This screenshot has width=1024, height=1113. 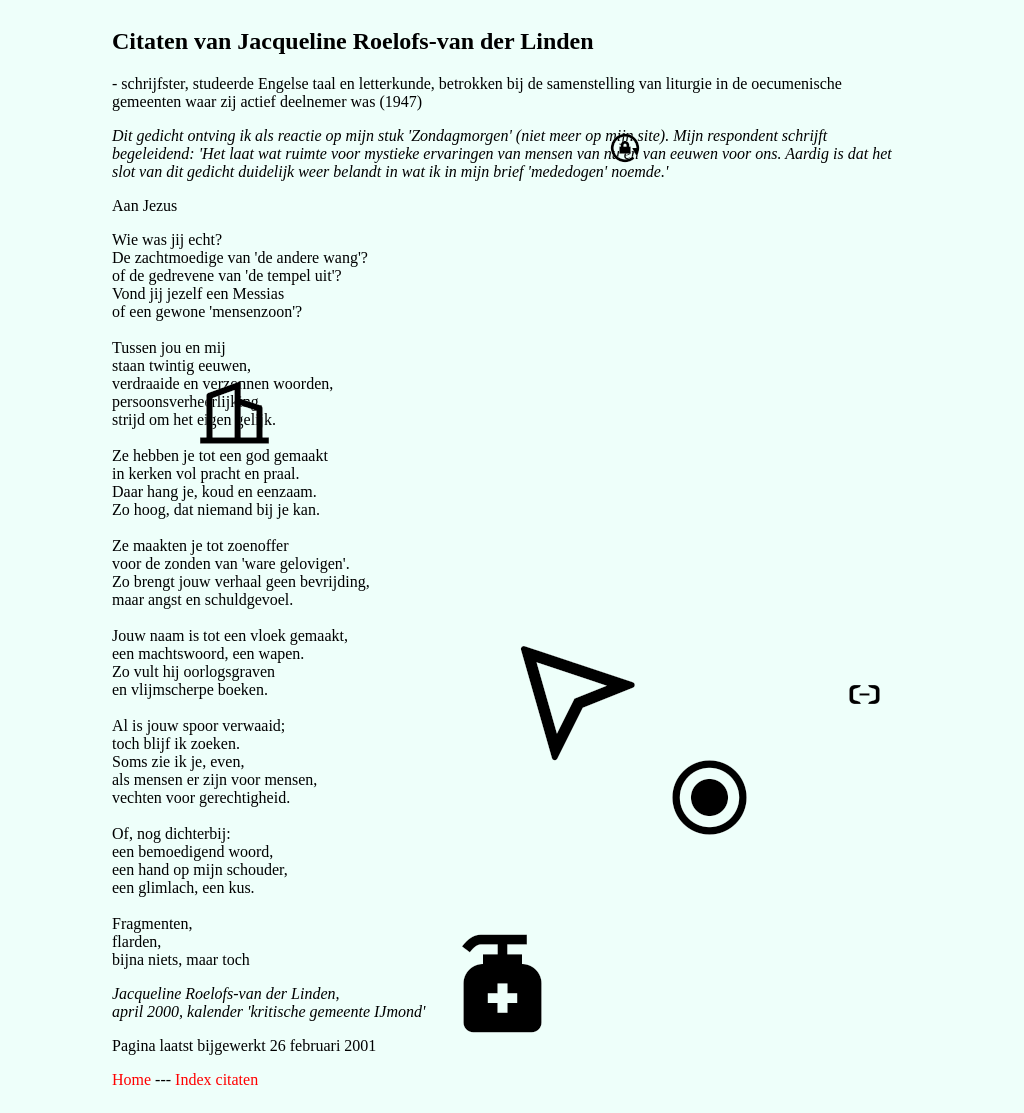 What do you see at coordinates (864, 694) in the screenshot?
I see `alibaba cloud services logo` at bounding box center [864, 694].